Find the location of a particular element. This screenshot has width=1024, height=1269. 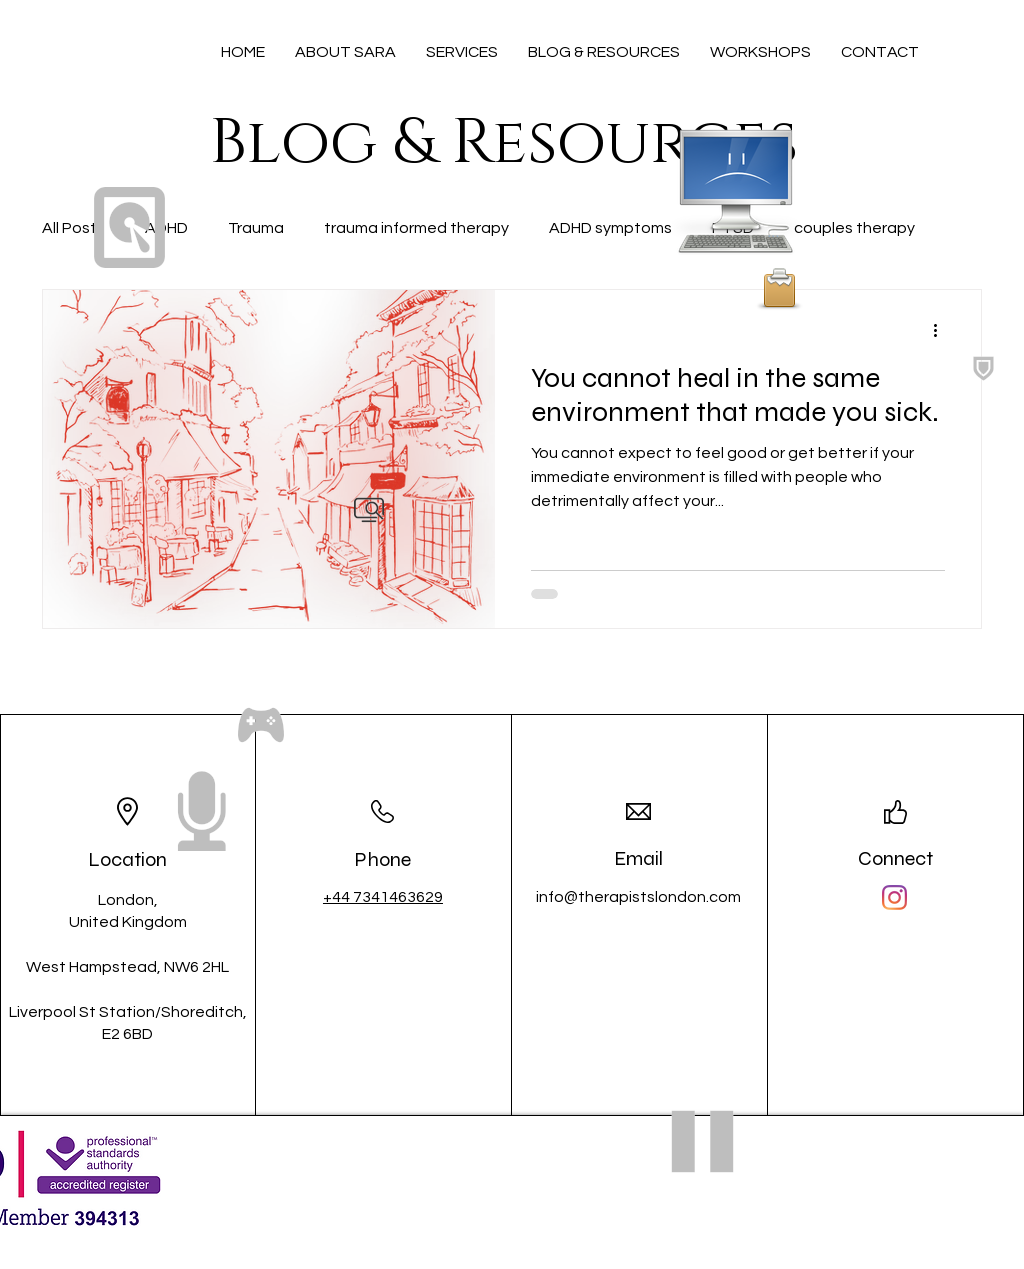

access system hard drive is located at coordinates (129, 227).